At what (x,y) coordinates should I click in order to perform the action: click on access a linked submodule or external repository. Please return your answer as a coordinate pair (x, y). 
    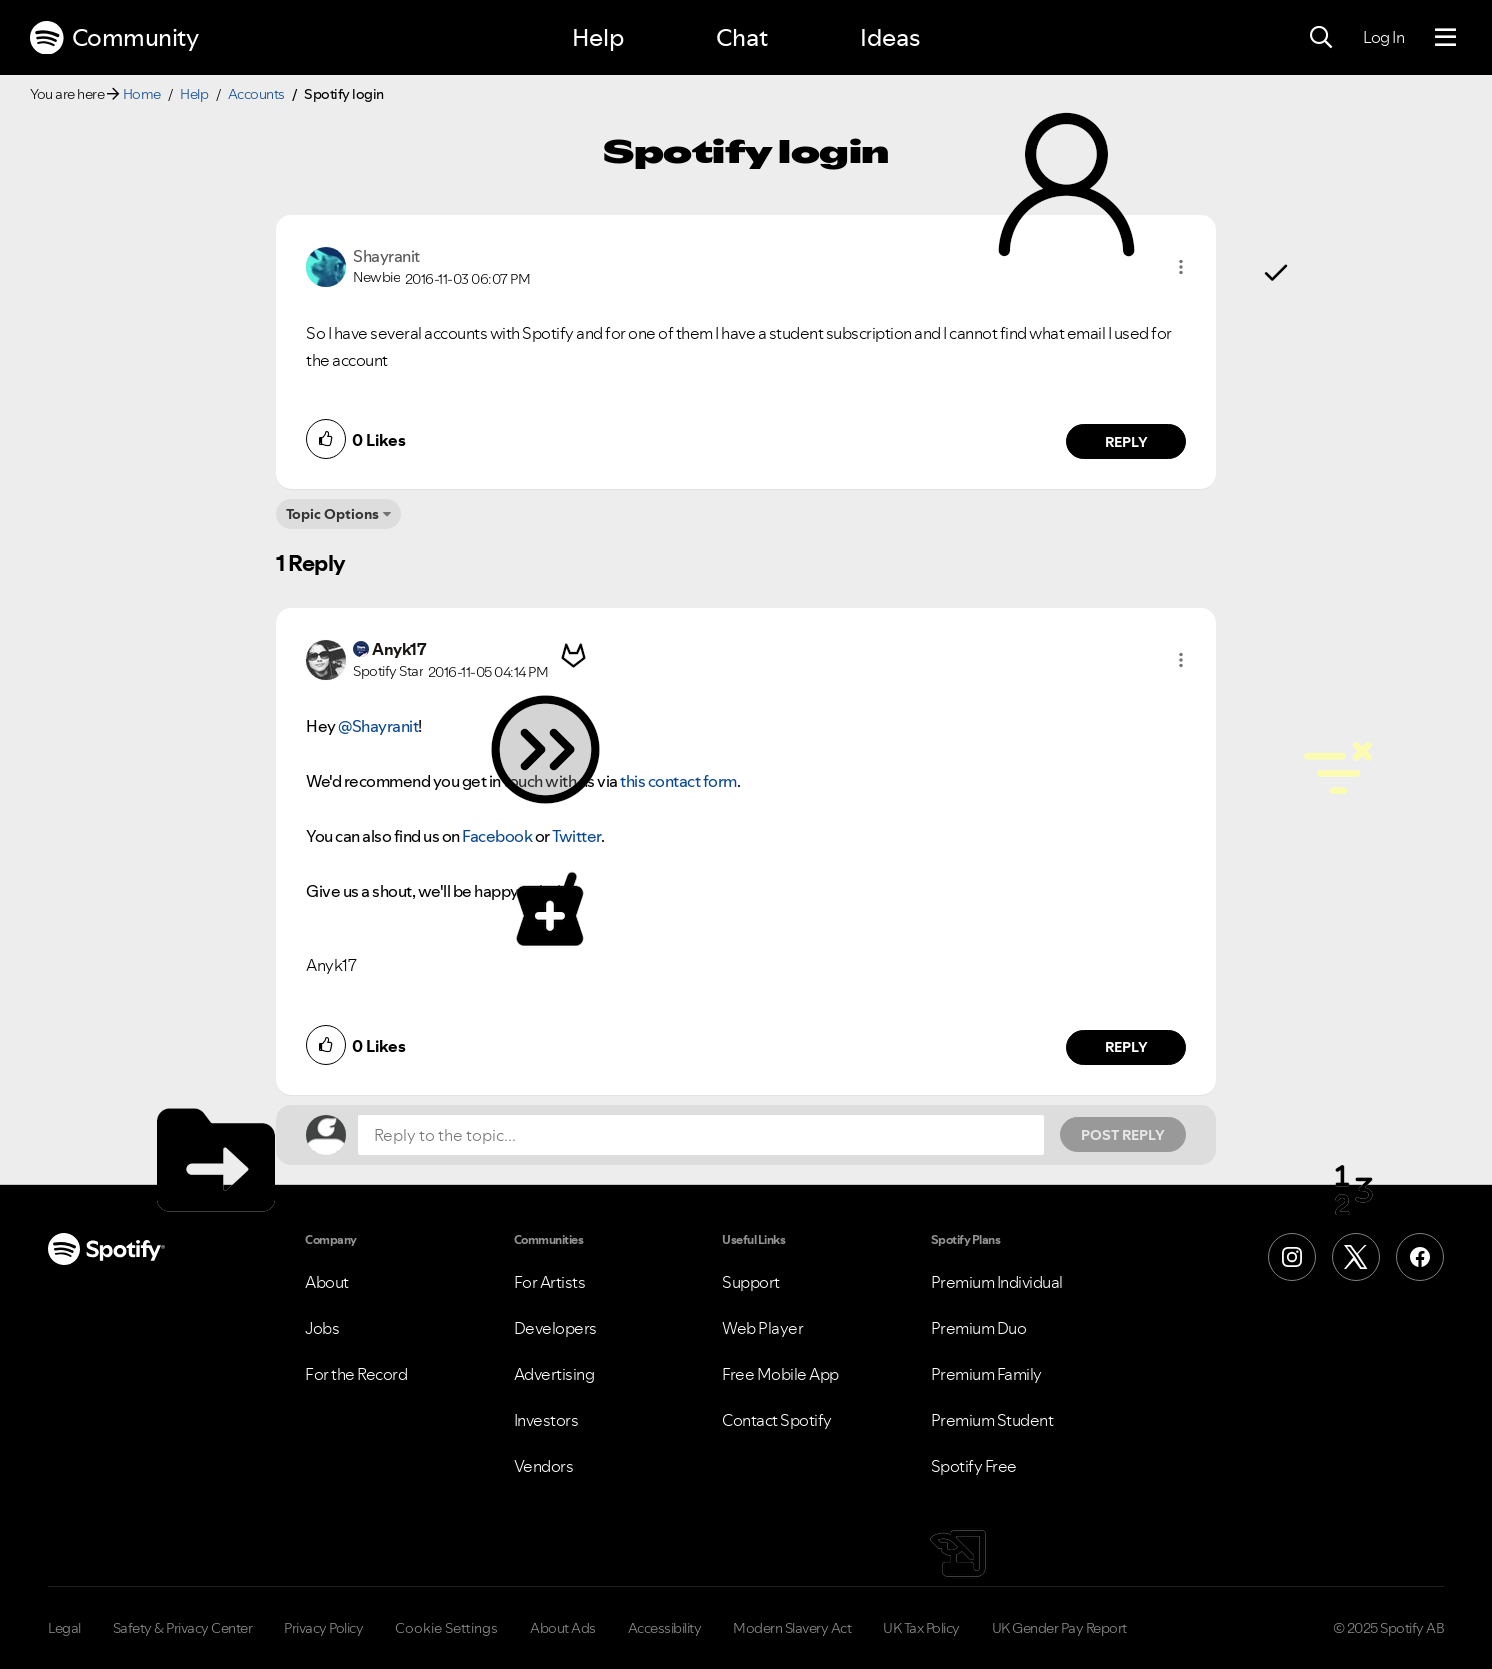
    Looking at the image, I should click on (216, 1160).